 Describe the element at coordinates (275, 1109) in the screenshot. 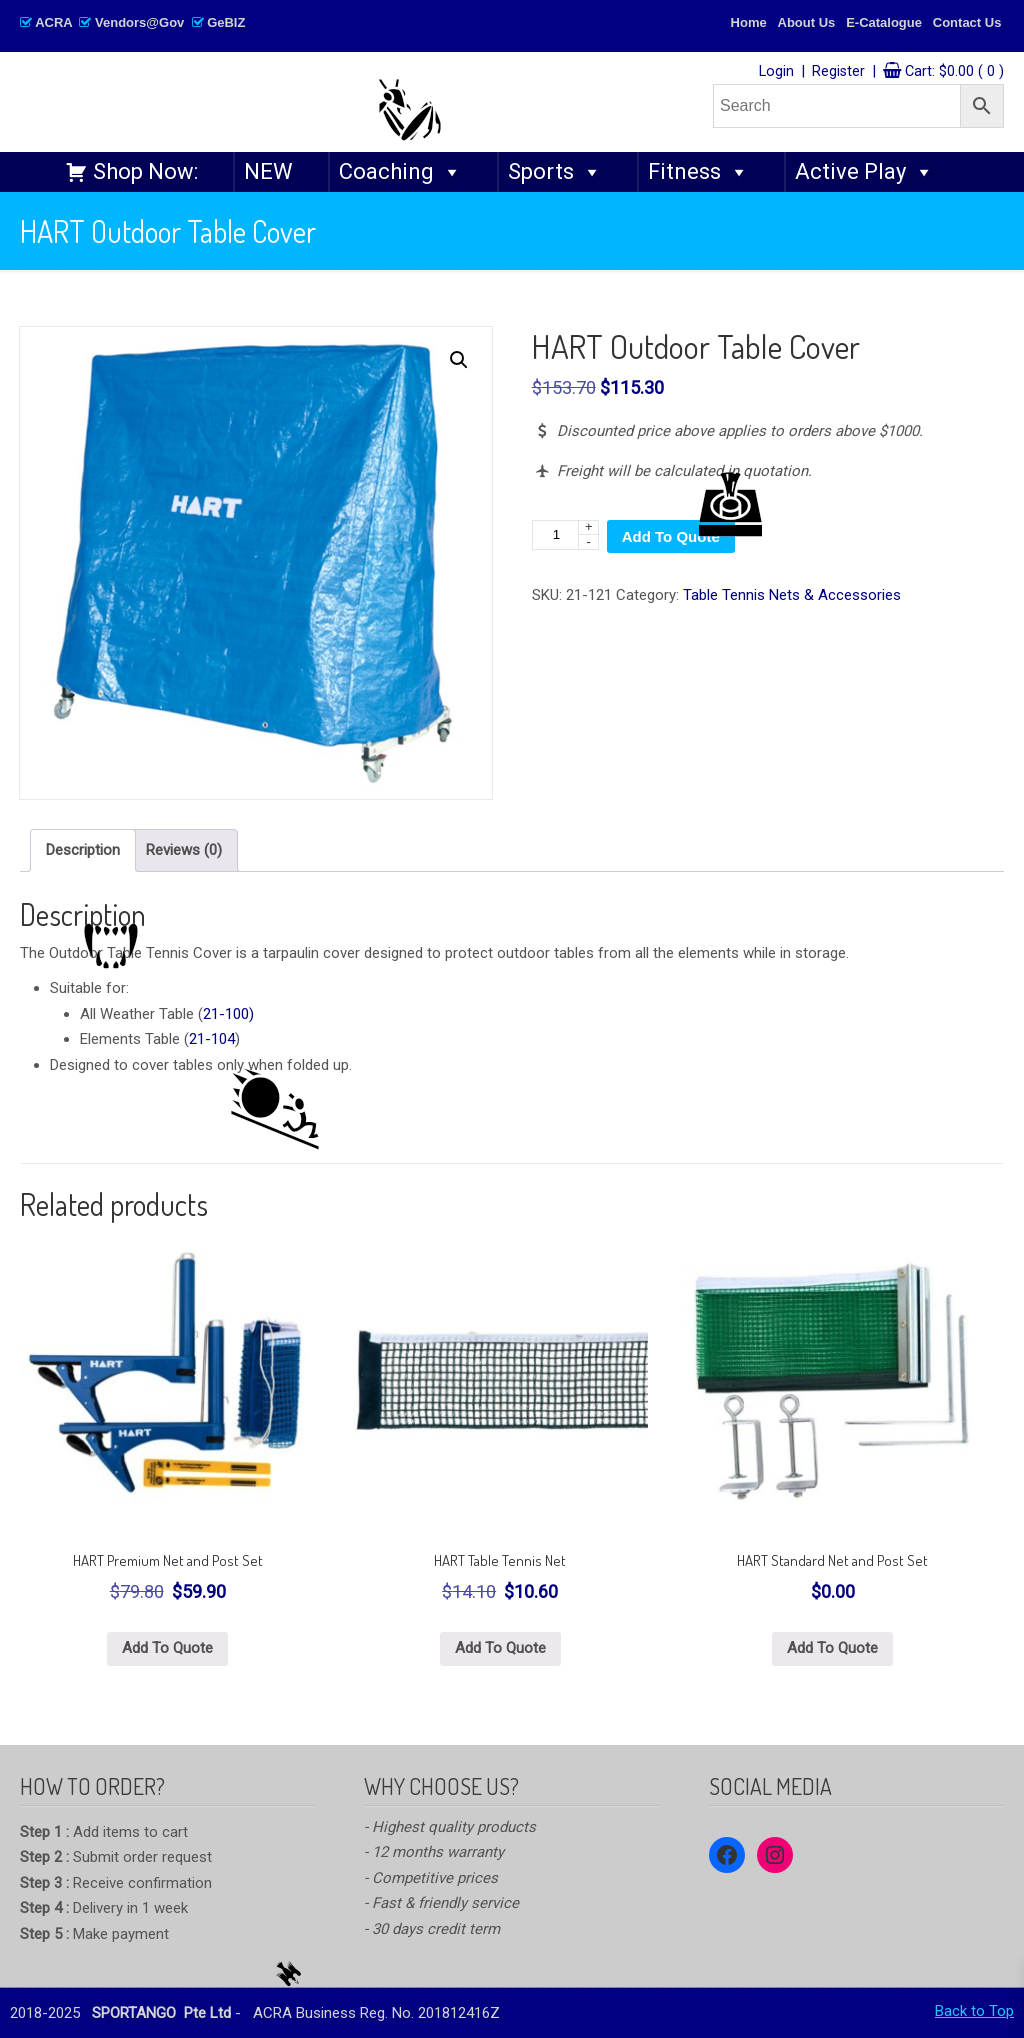

I see `play boulder dash or similar arcade game` at that location.